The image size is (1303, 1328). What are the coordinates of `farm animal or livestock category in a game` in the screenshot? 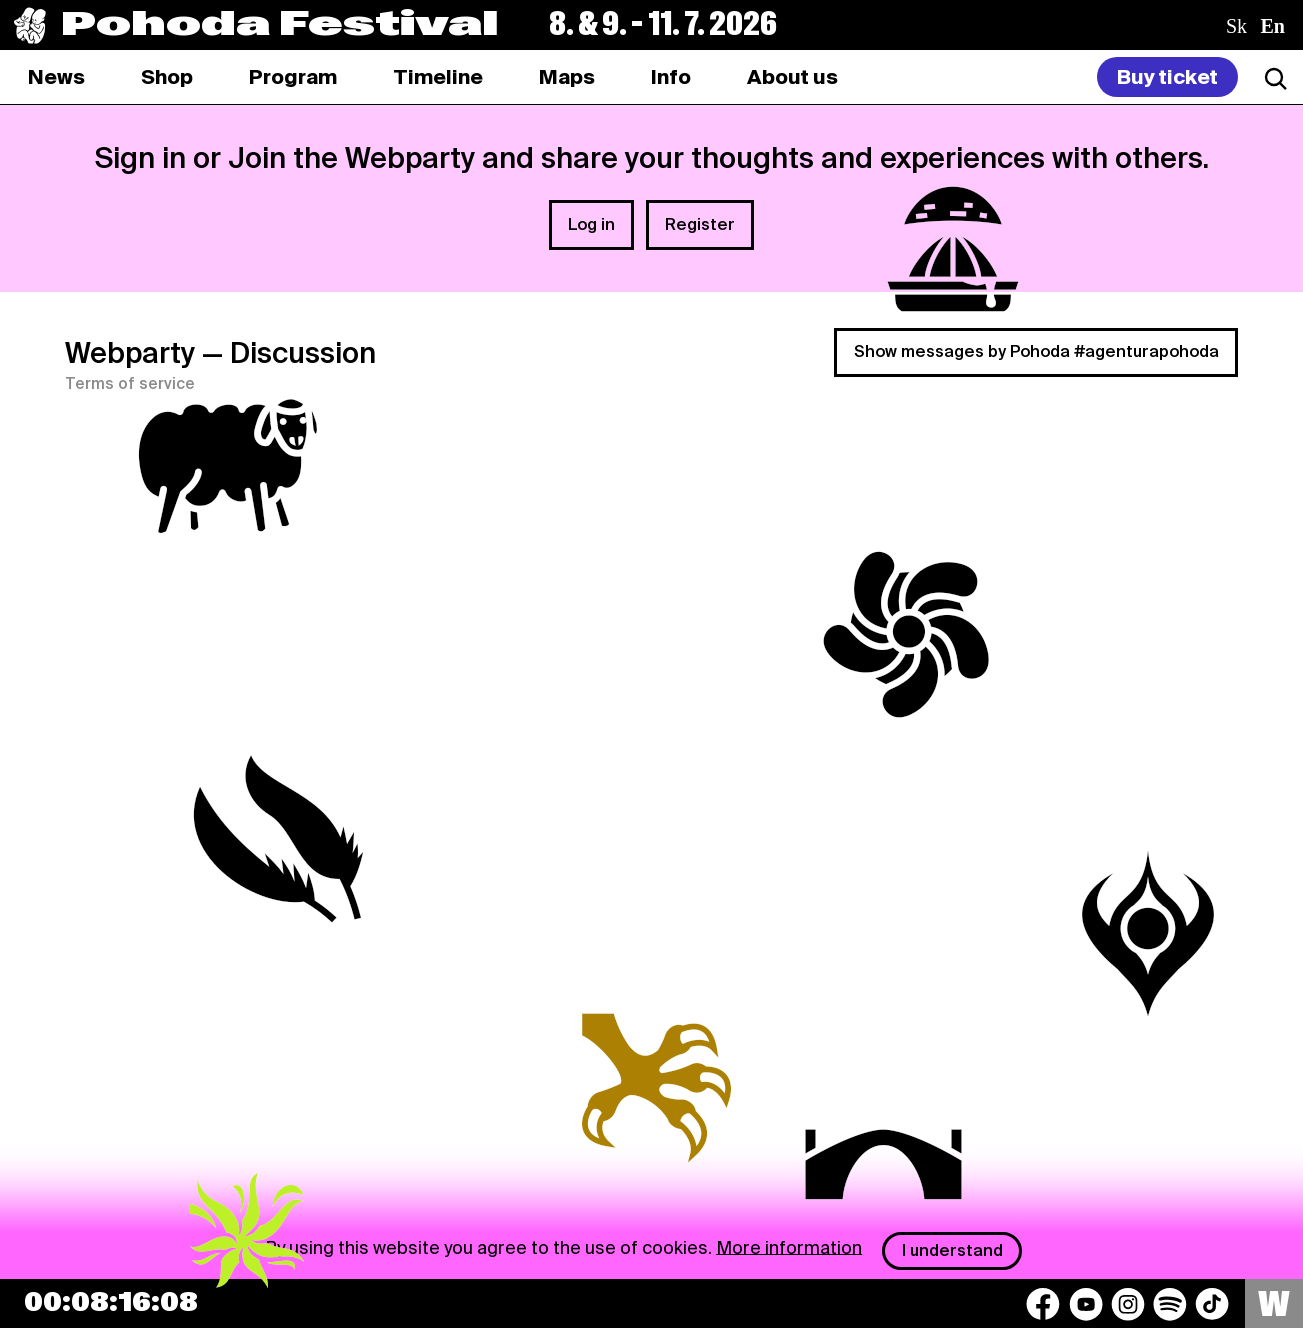 It's located at (226, 460).